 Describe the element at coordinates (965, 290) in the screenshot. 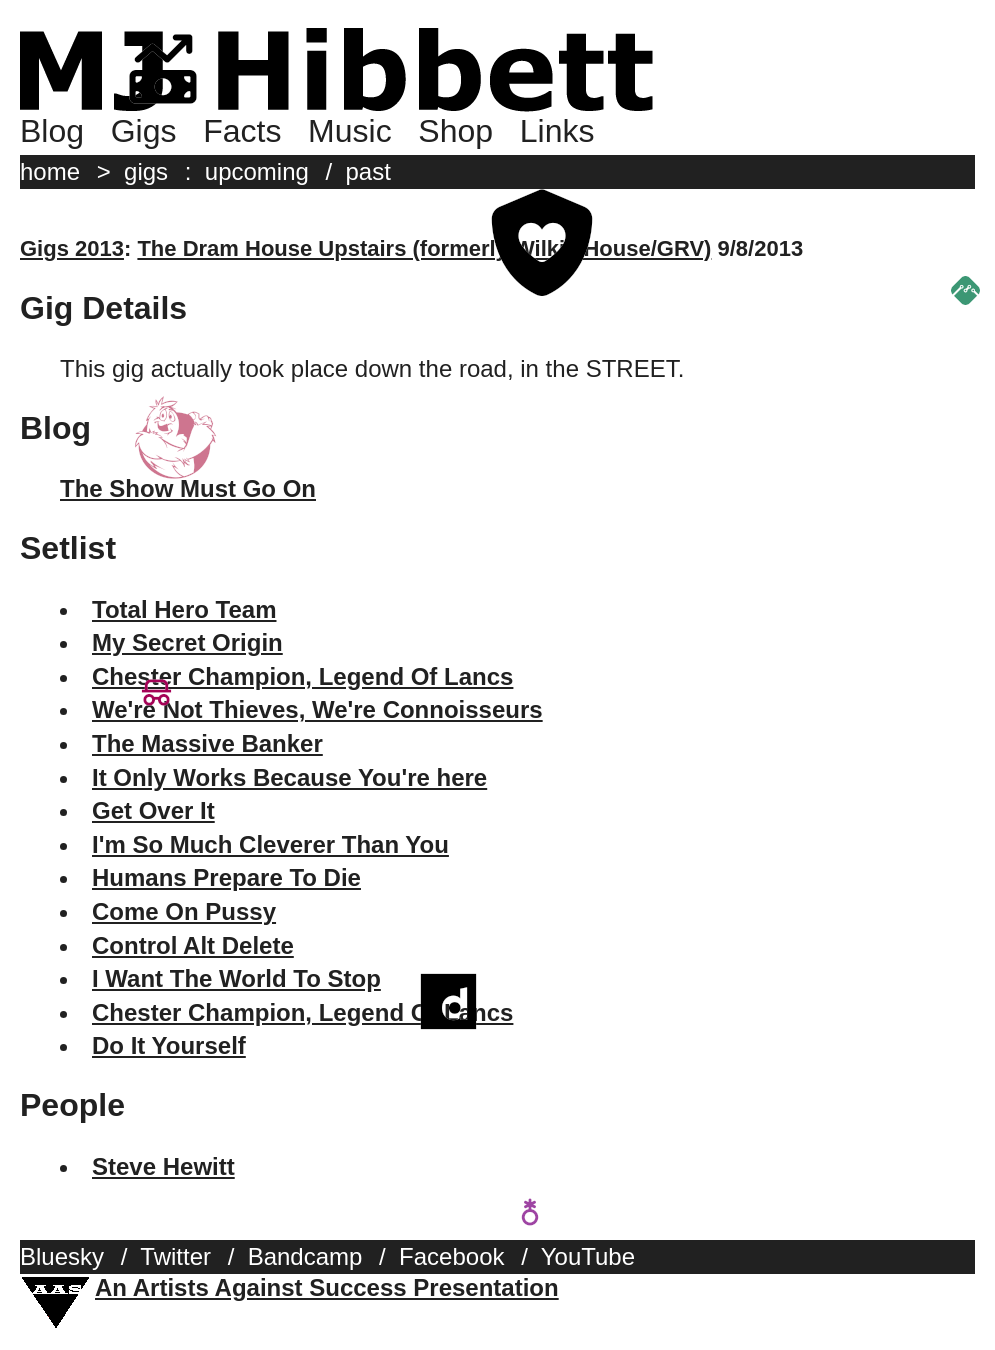

I see `mongoose.ws logo` at that location.